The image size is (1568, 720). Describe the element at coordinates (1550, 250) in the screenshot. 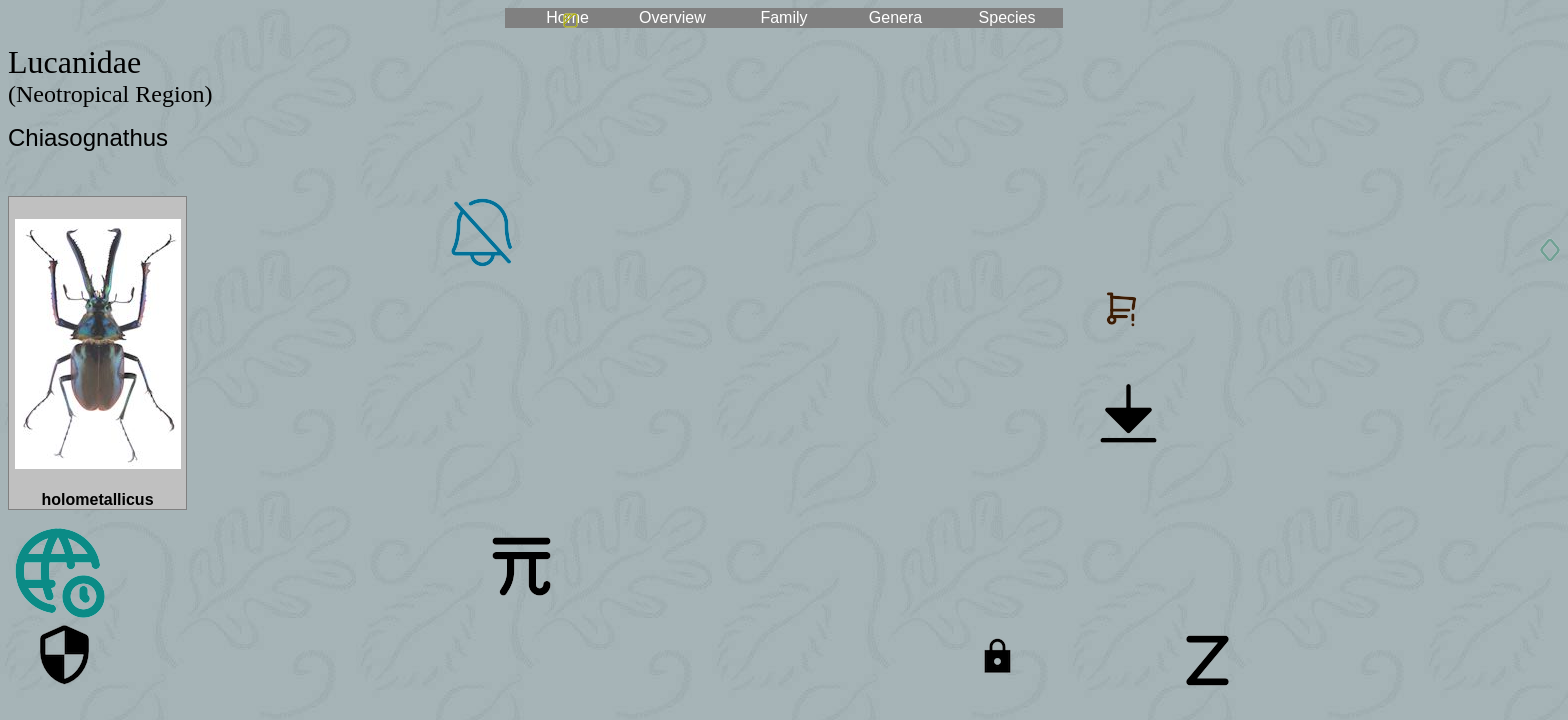

I see `add or edit a keyframe in animation timeline` at that location.